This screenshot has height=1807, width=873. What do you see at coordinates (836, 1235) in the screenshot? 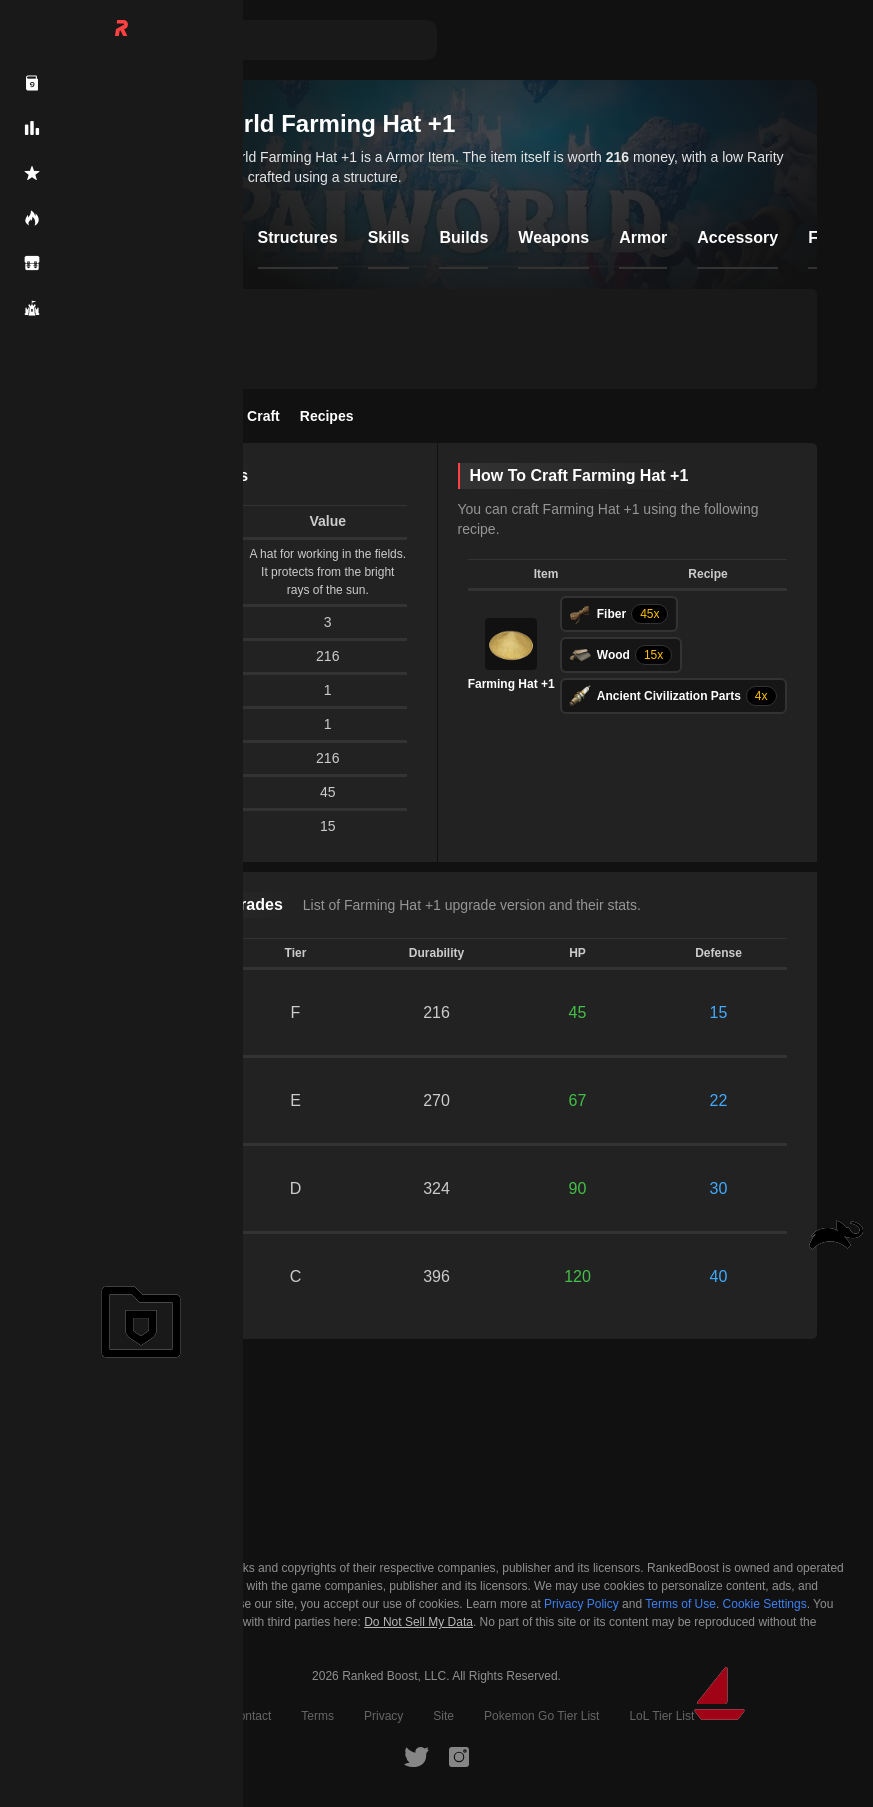
I see `animal planet brand logo` at bounding box center [836, 1235].